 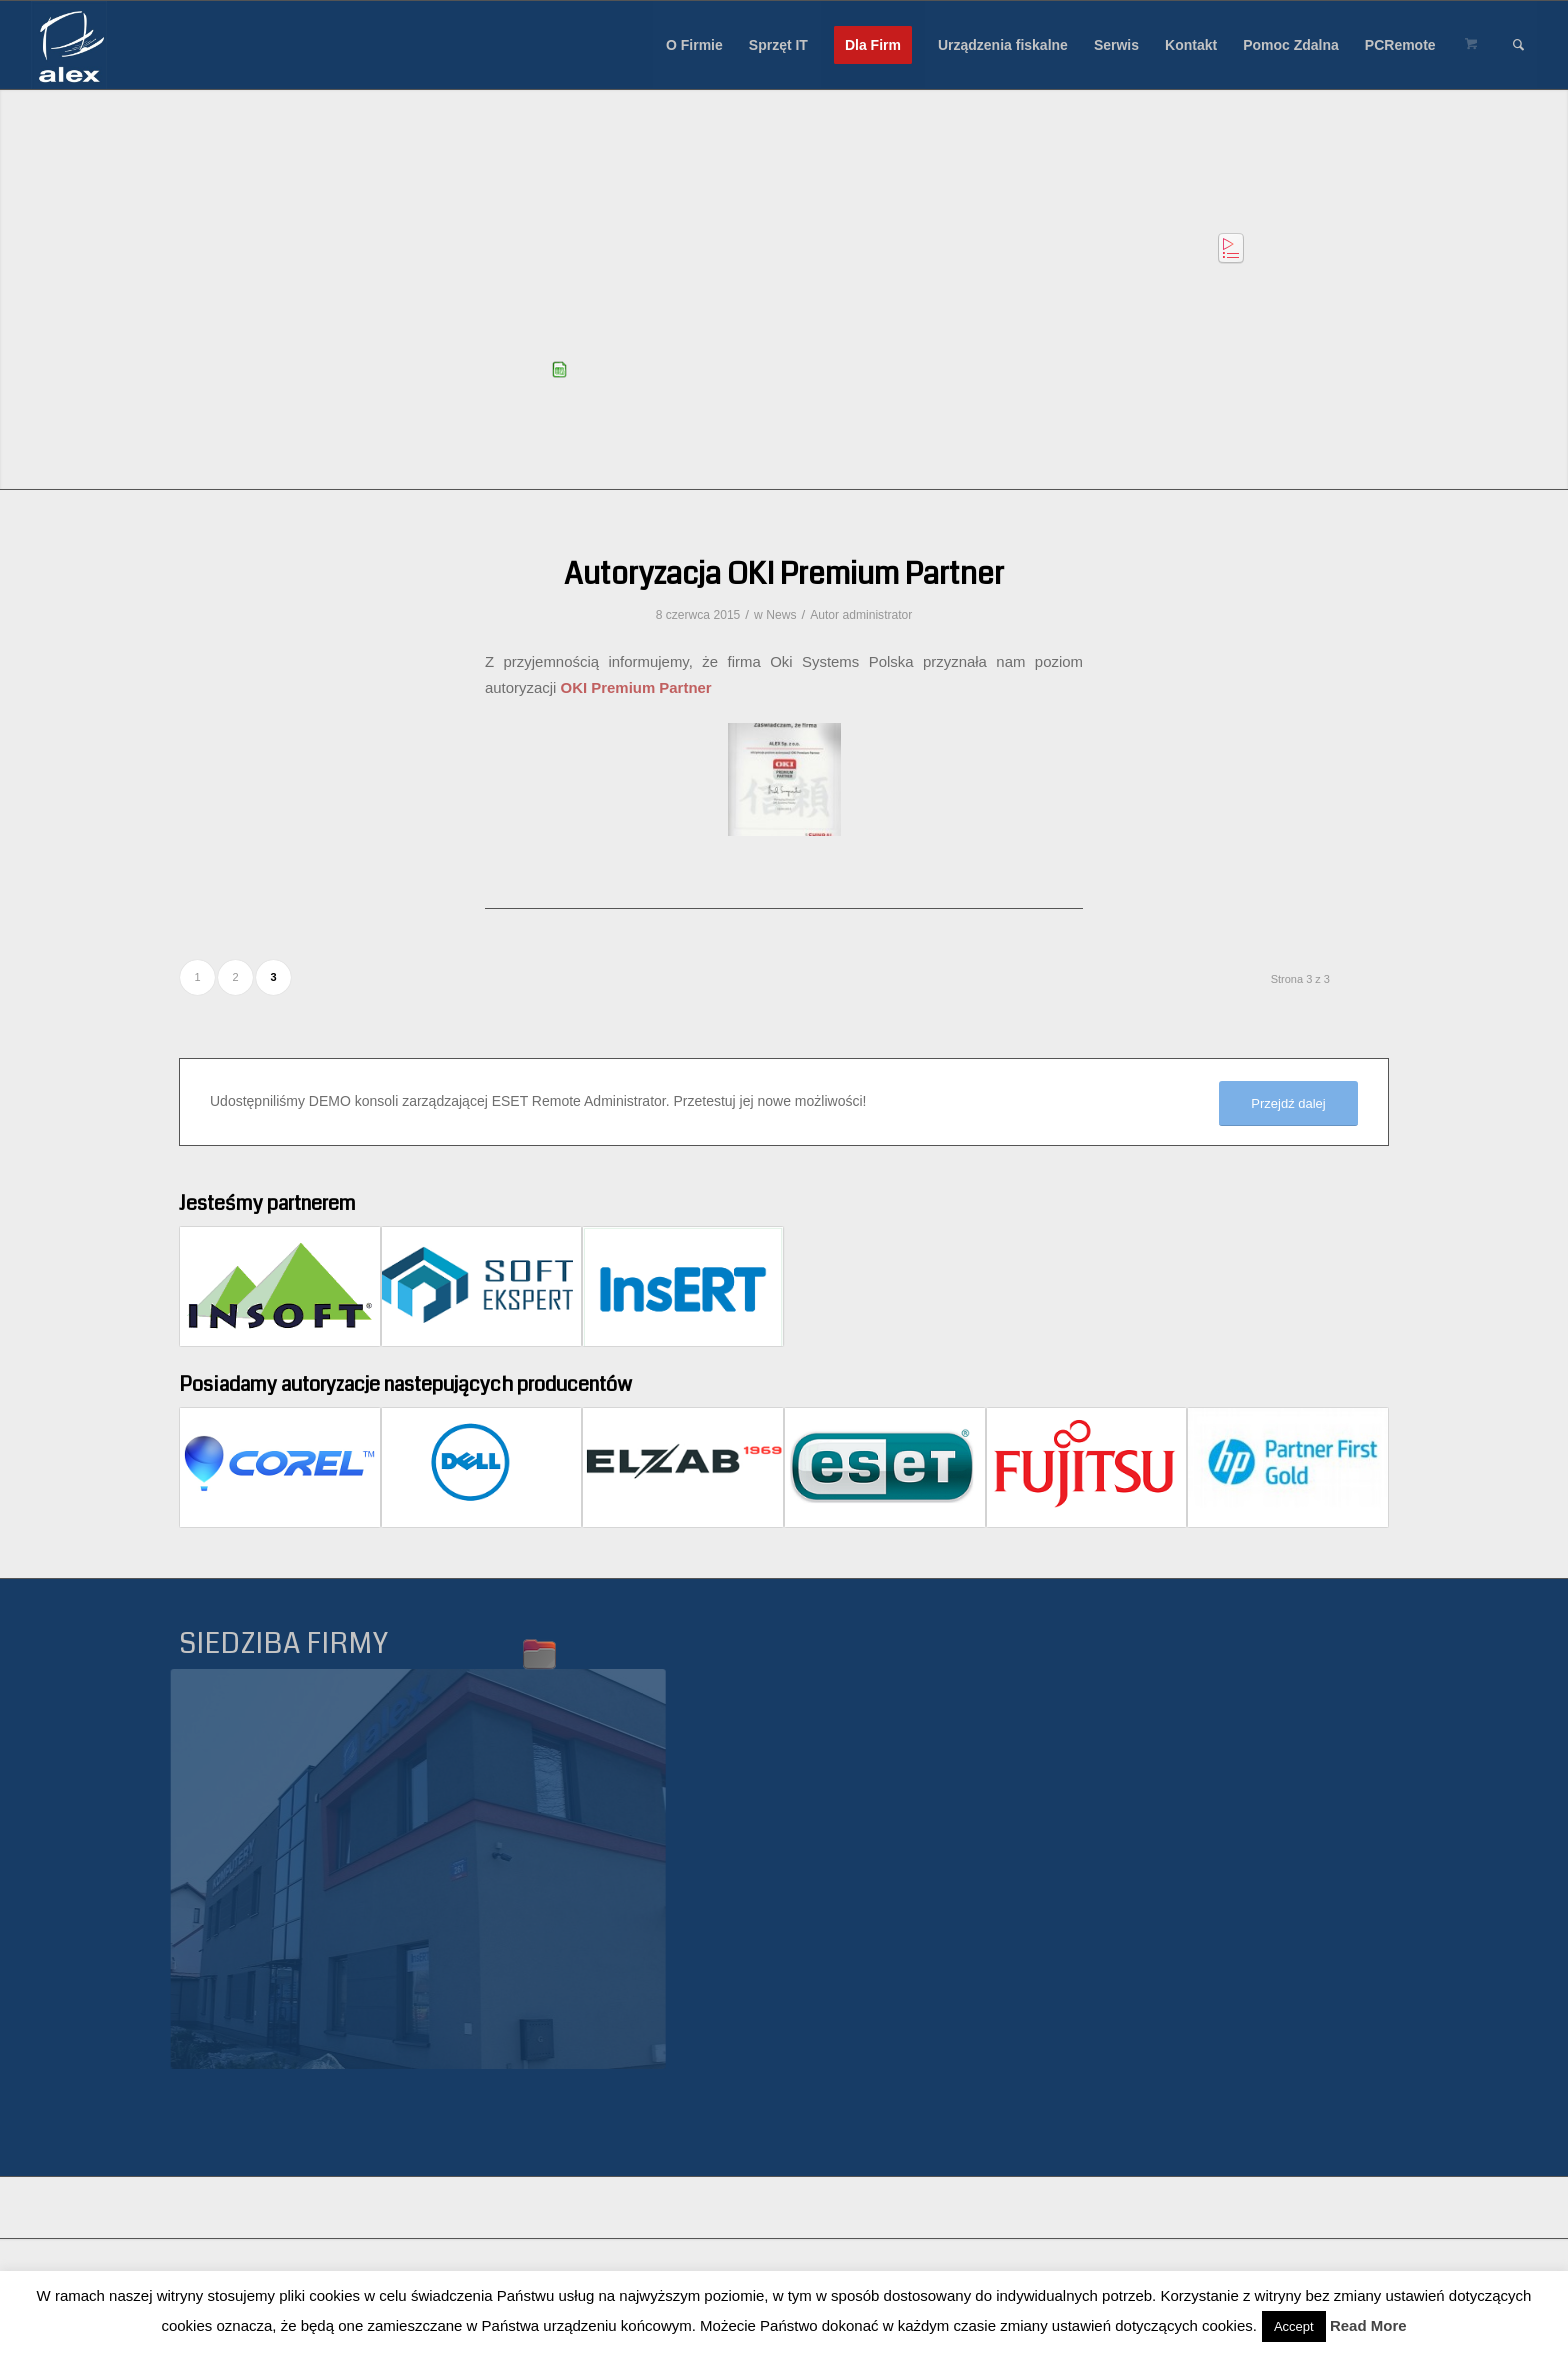 I want to click on indicates a folder is ready to accept a dragged item, so click(x=539, y=1653).